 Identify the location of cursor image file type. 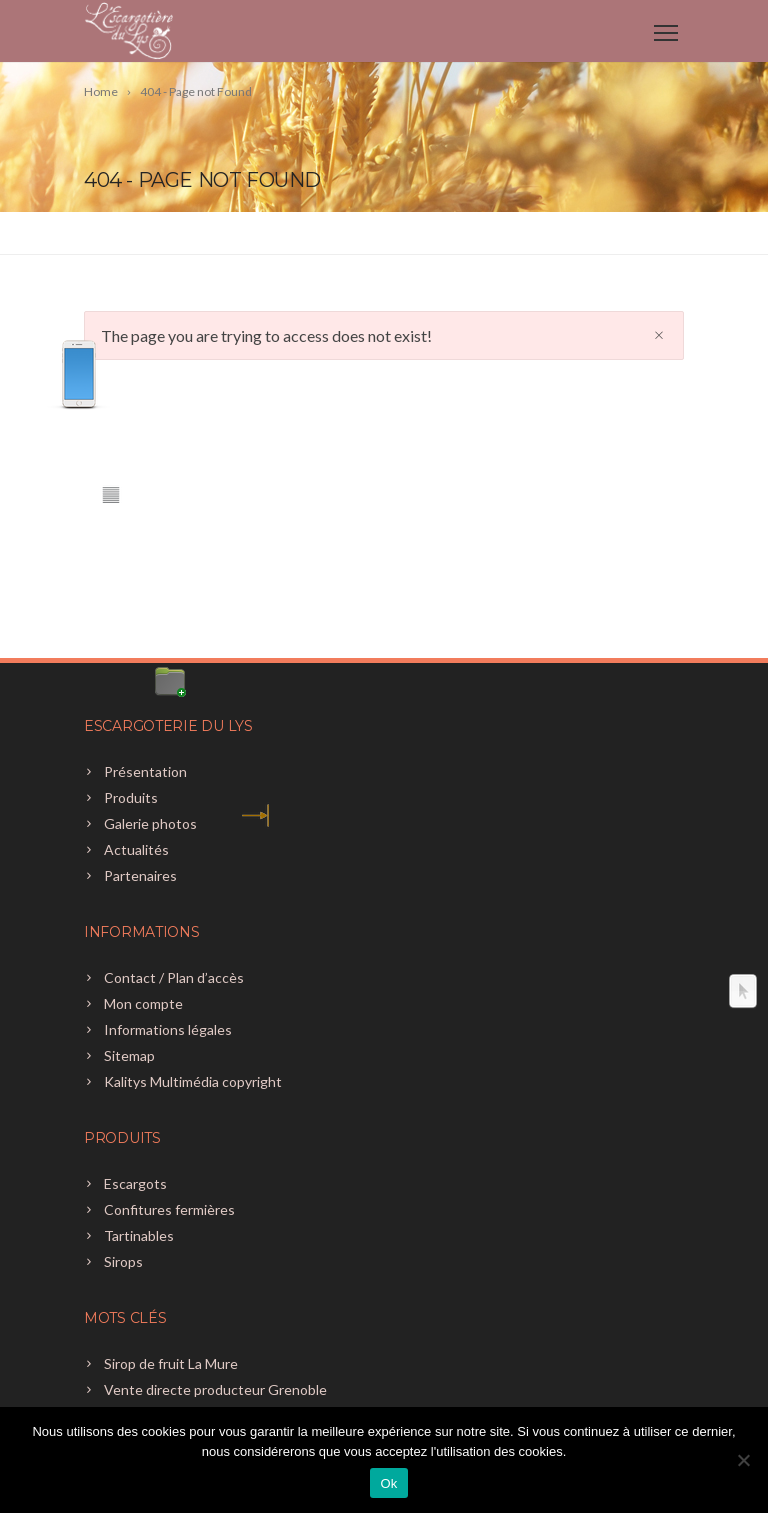
(743, 991).